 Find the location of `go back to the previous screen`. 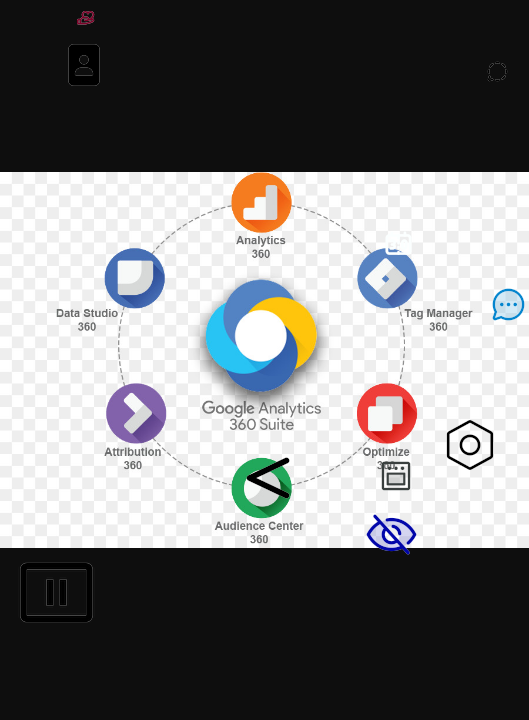

go back to the previous screen is located at coordinates (269, 478).